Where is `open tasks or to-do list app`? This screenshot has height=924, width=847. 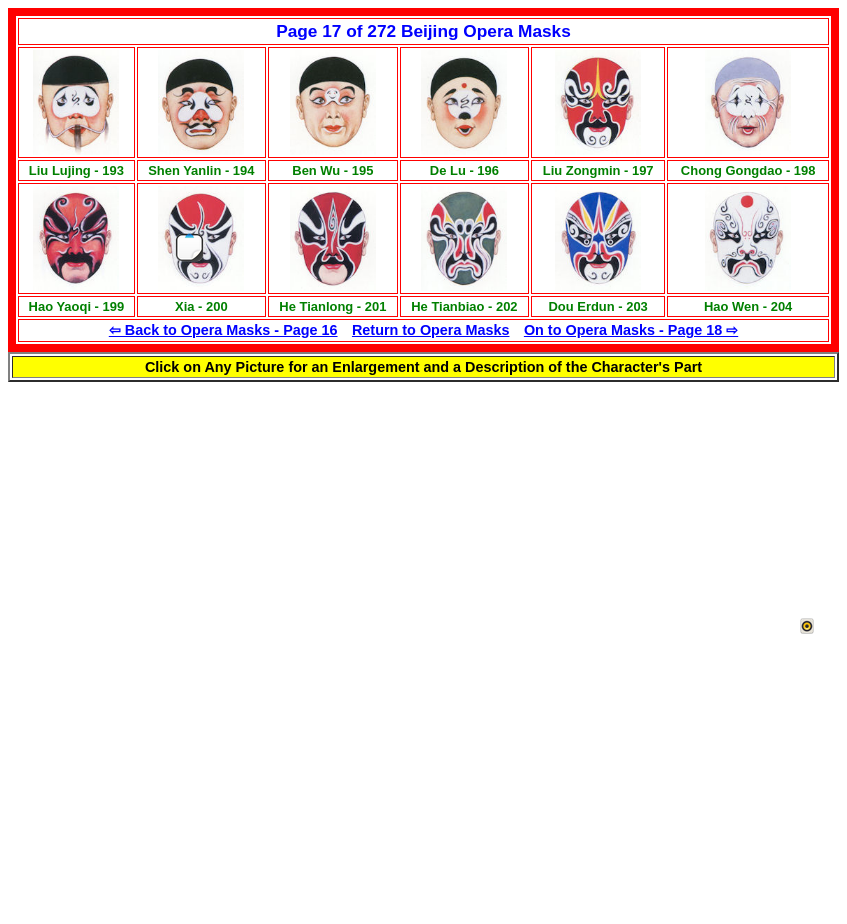
open tasks or to-do list app is located at coordinates (189, 247).